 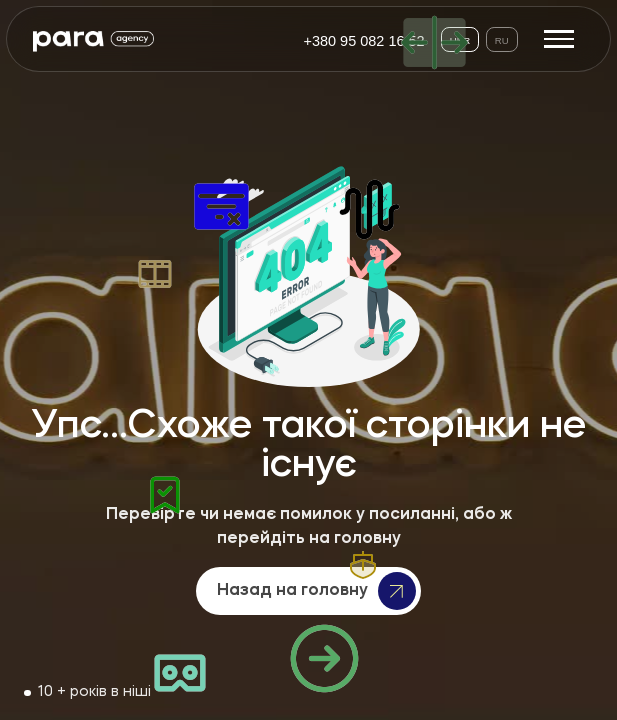 I want to click on expand content horizontally, so click(x=434, y=42).